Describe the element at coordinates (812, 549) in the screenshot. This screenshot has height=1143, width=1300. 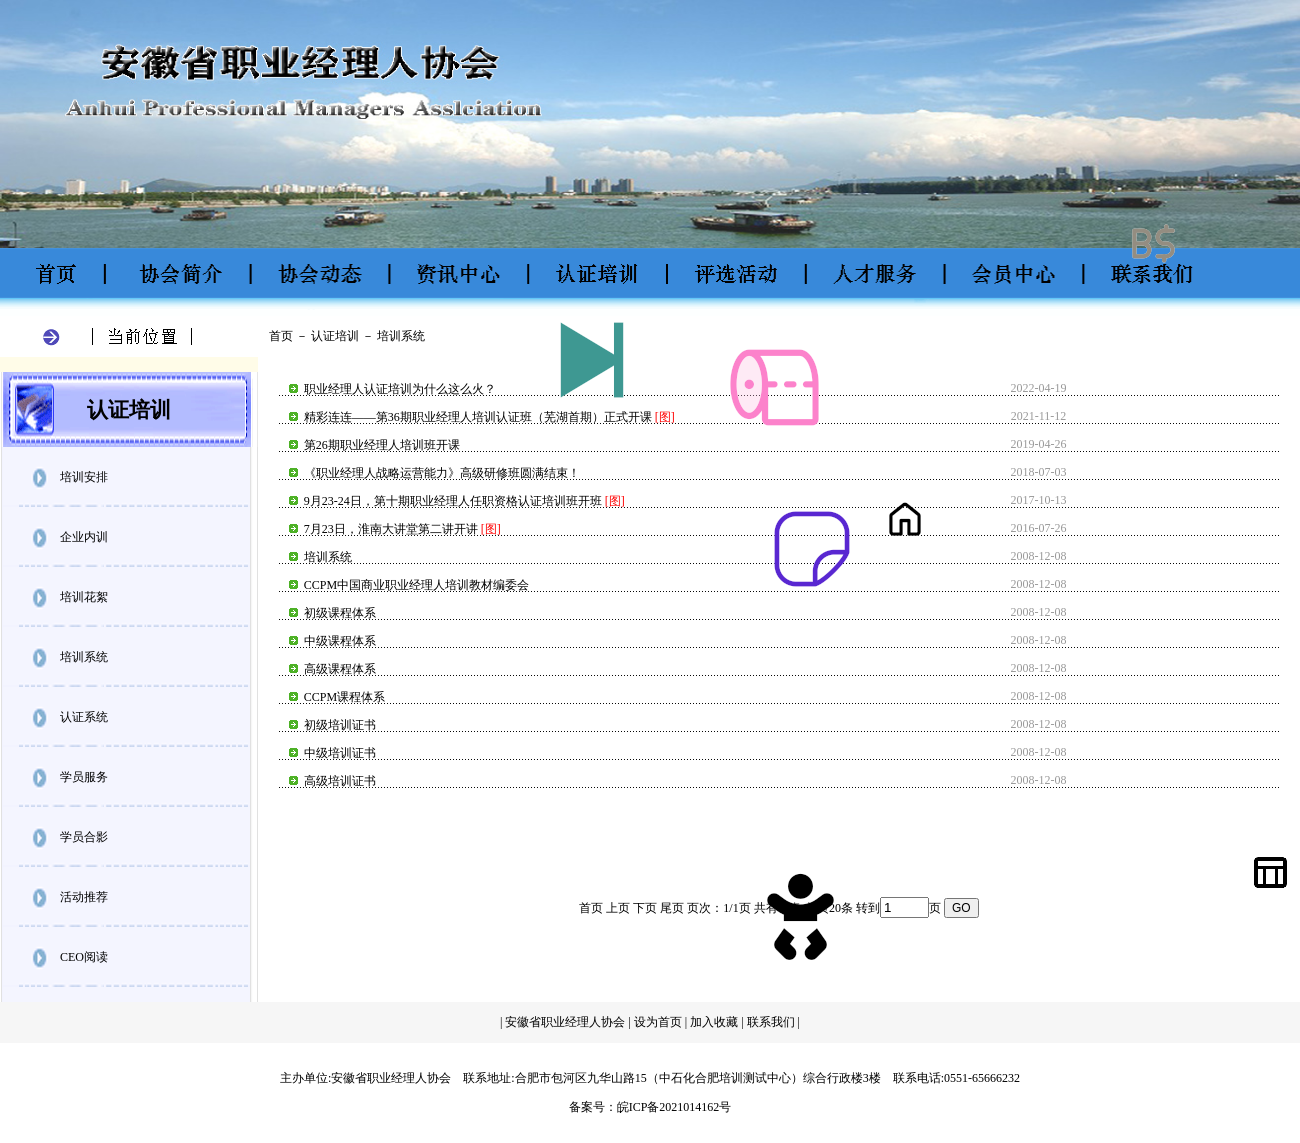
I see `add a sticker to your message` at that location.